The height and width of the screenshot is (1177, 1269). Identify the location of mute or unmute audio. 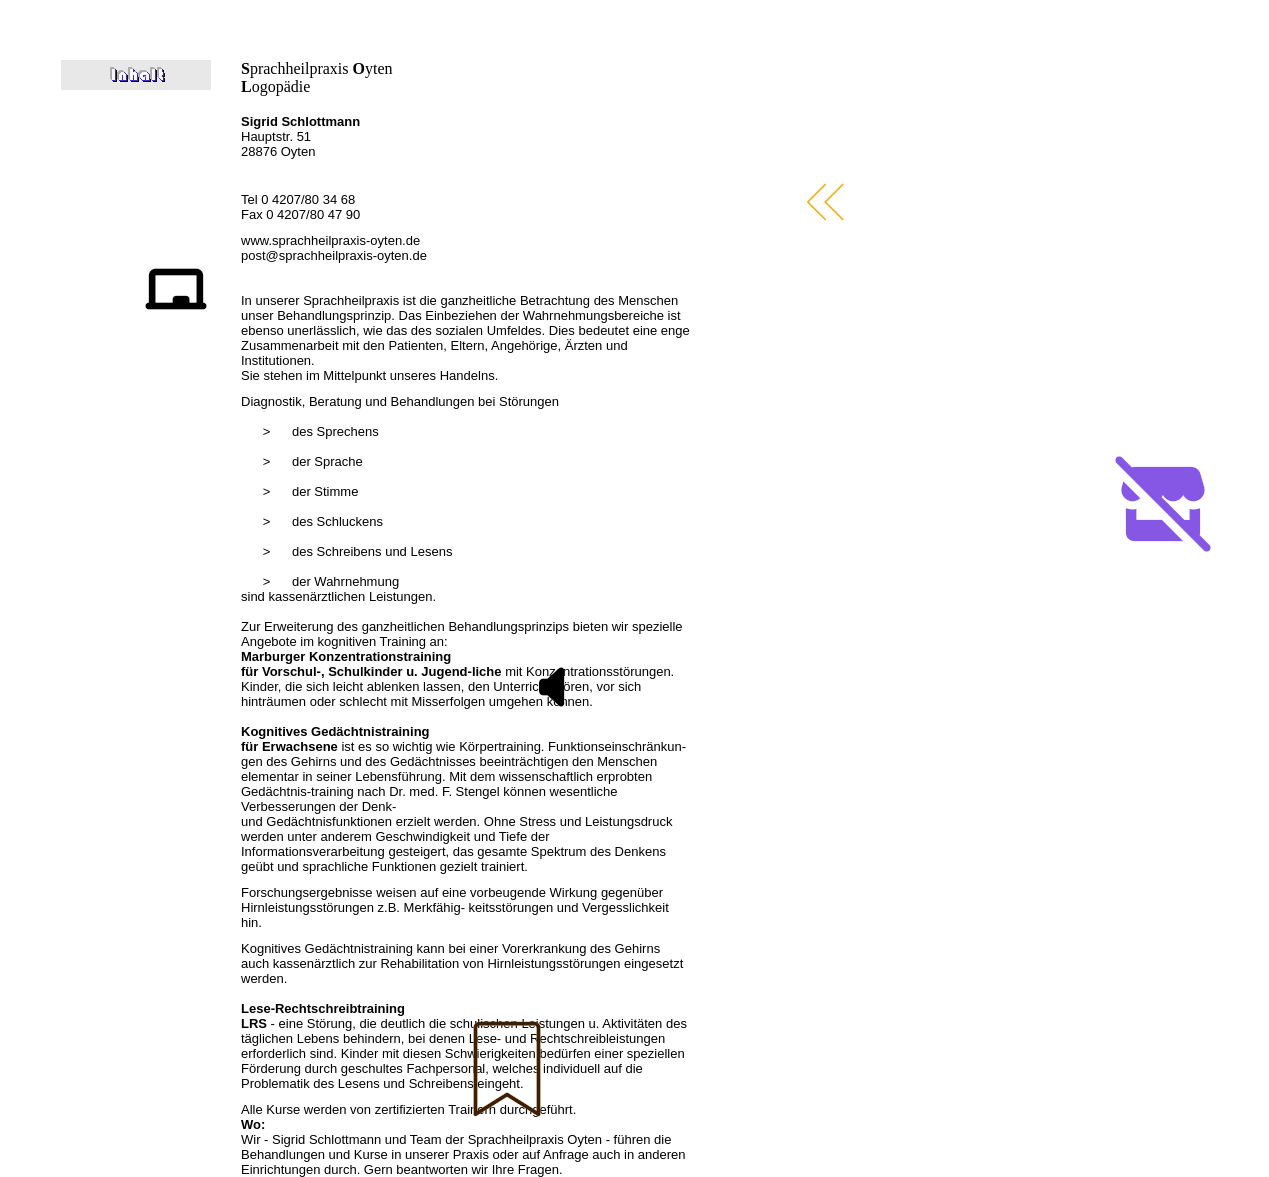
(553, 687).